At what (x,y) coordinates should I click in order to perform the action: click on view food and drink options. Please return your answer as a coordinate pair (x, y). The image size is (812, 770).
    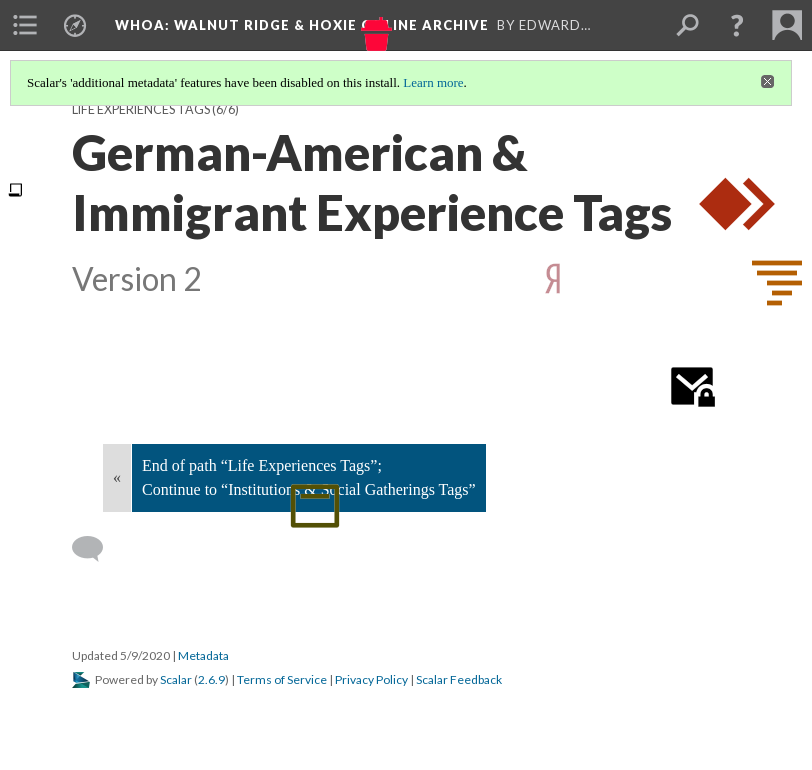
    Looking at the image, I should click on (376, 35).